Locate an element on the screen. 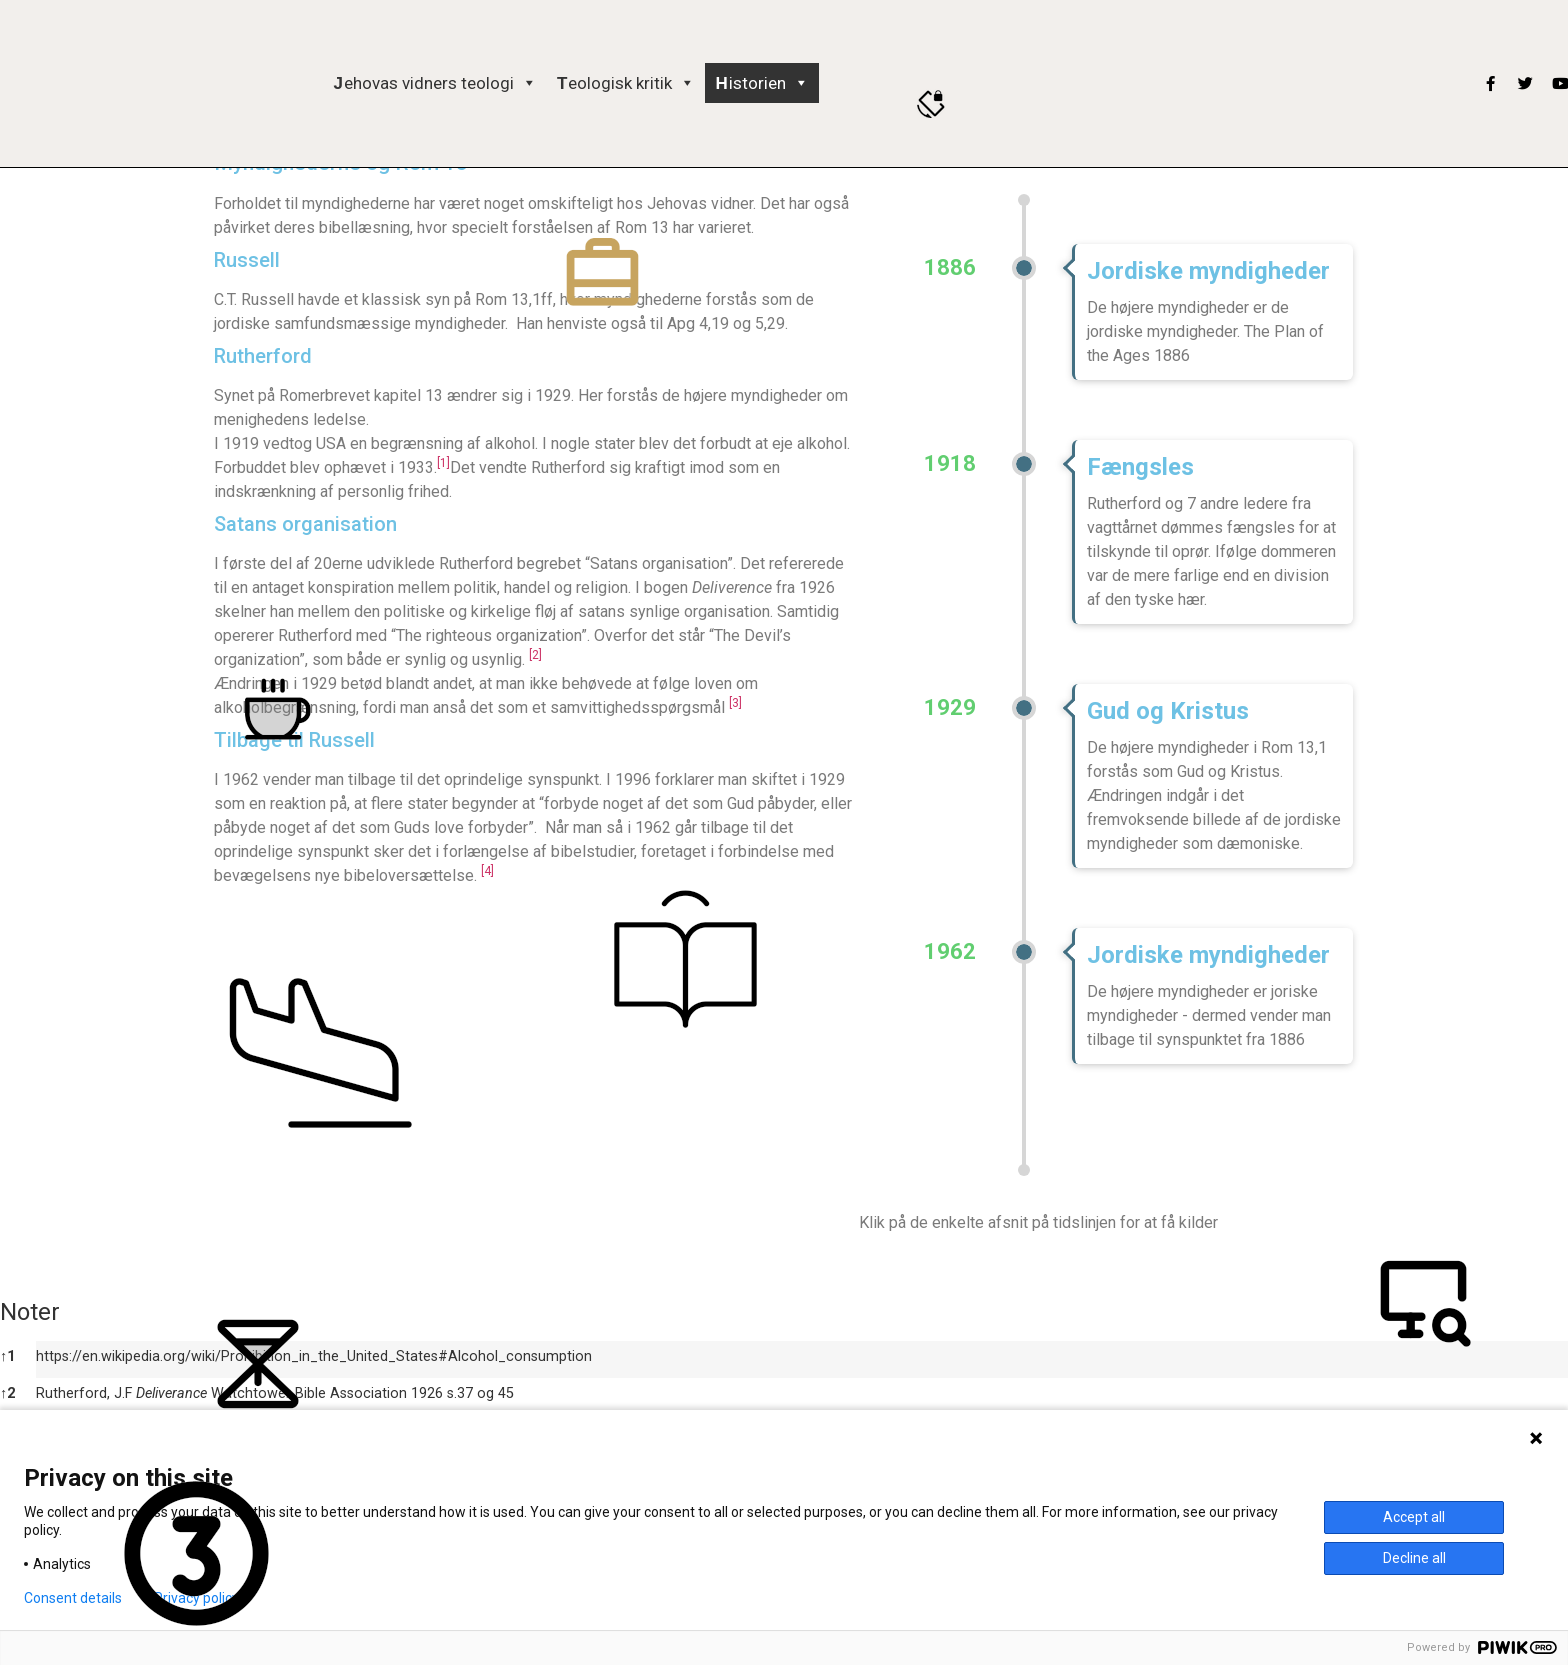 This screenshot has height=1665, width=1568. search files on desktop computer is located at coordinates (1423, 1299).